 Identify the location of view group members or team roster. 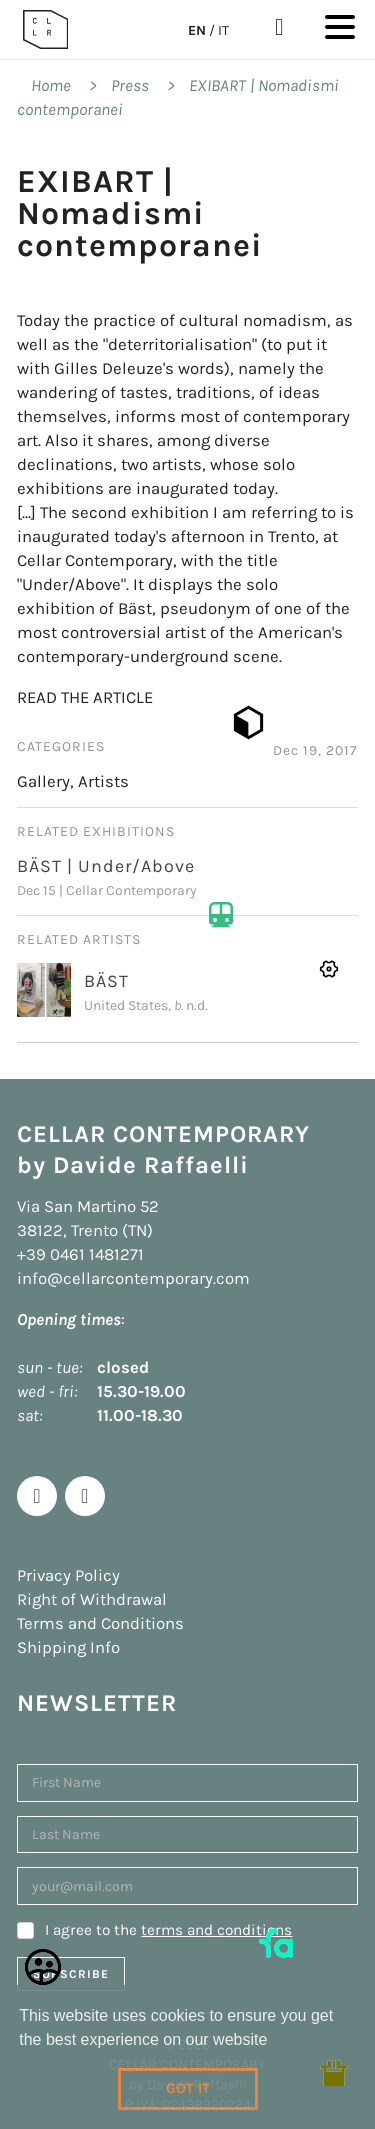
(43, 1967).